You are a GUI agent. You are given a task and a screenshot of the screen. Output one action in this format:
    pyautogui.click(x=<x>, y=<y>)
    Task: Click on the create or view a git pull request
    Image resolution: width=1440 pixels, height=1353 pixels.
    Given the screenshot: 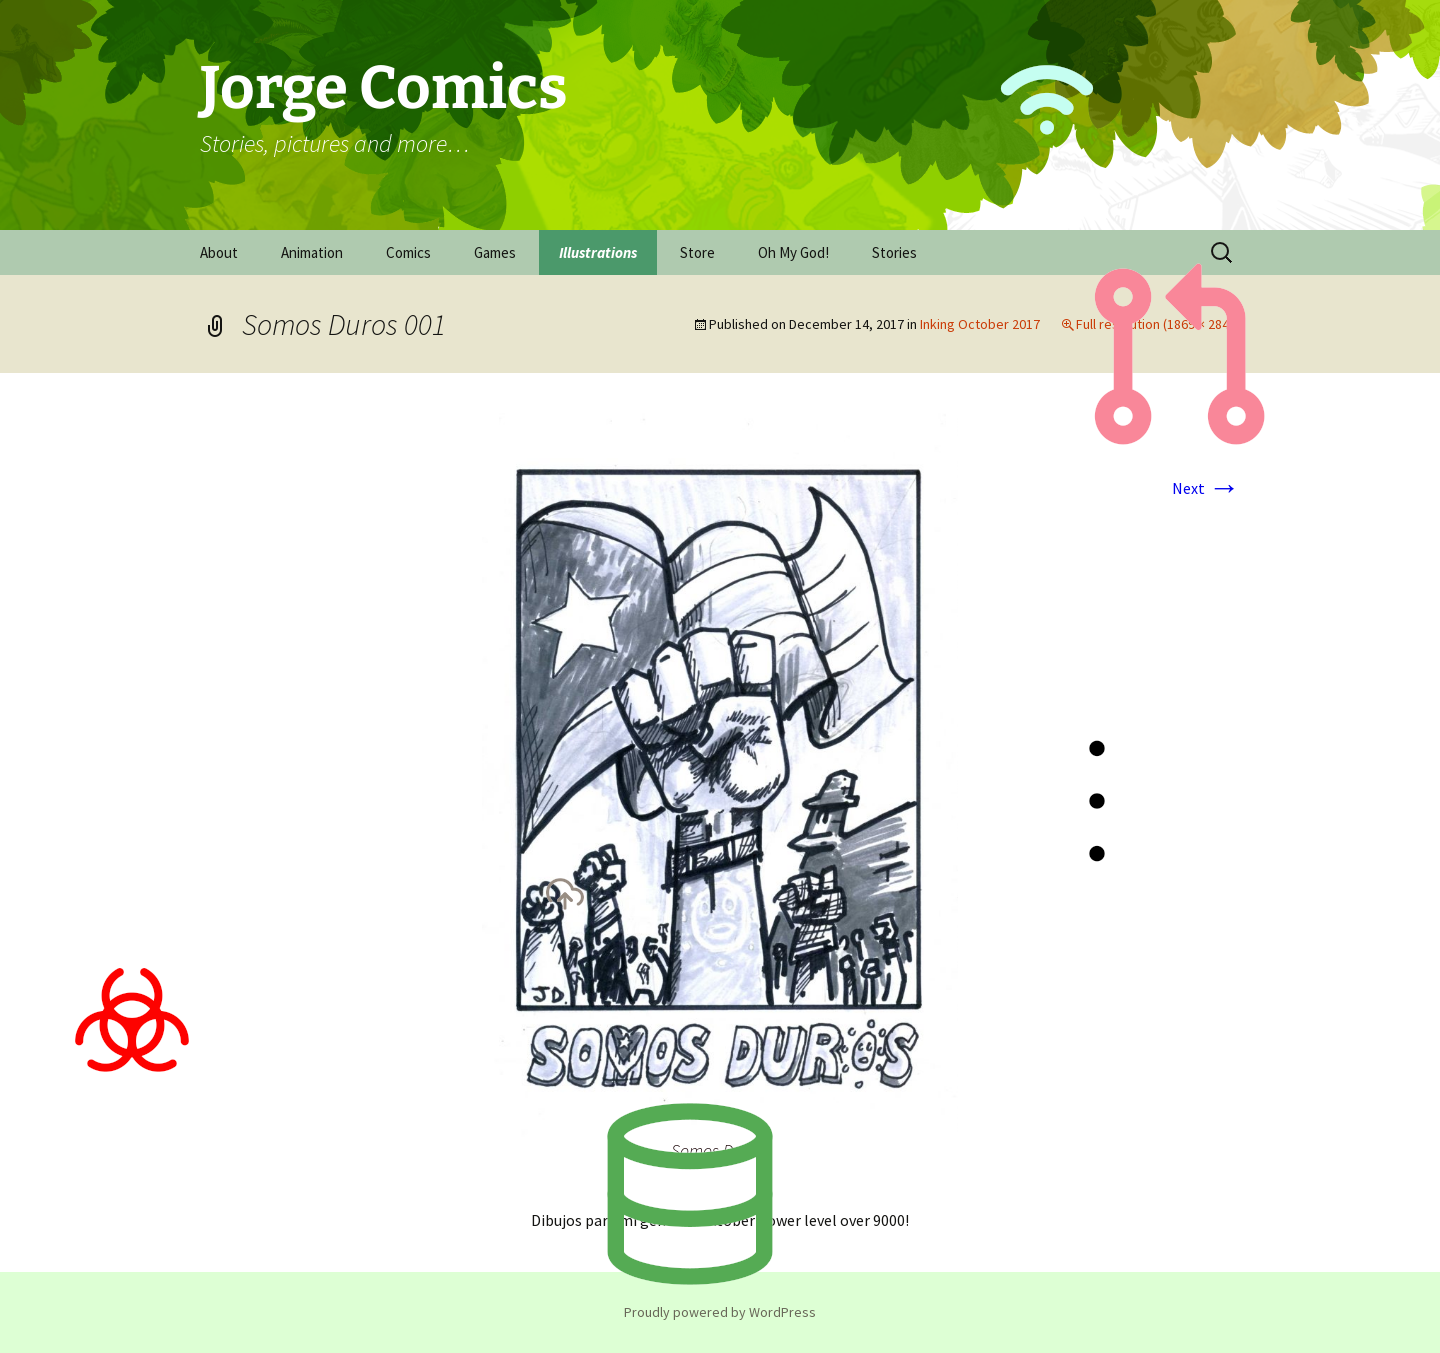 What is the action you would take?
    pyautogui.click(x=1176, y=356)
    